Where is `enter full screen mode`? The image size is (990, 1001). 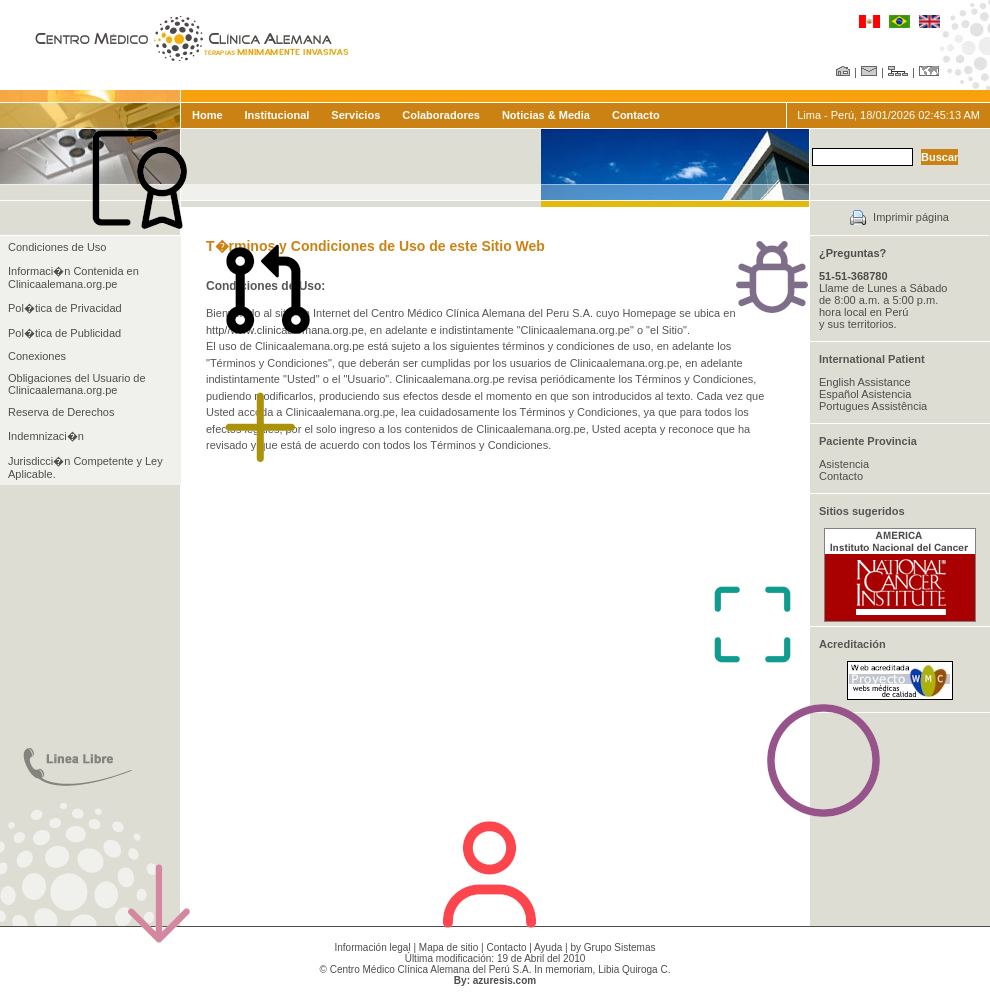
enter full screen mode is located at coordinates (752, 624).